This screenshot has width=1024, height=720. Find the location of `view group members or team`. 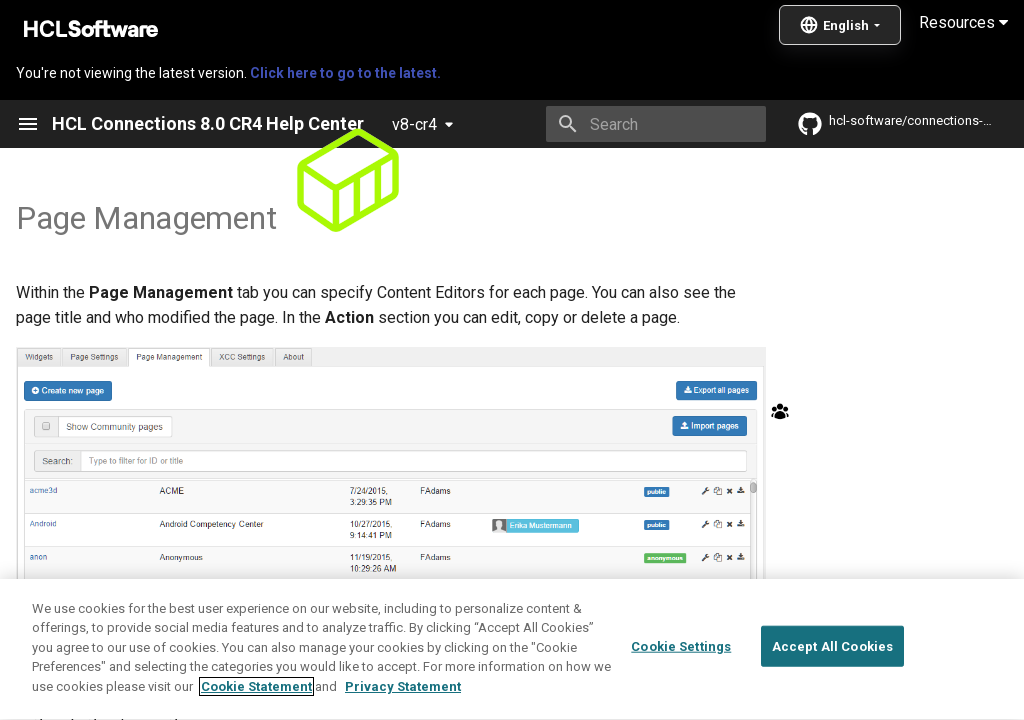

view group members or team is located at coordinates (780, 411).